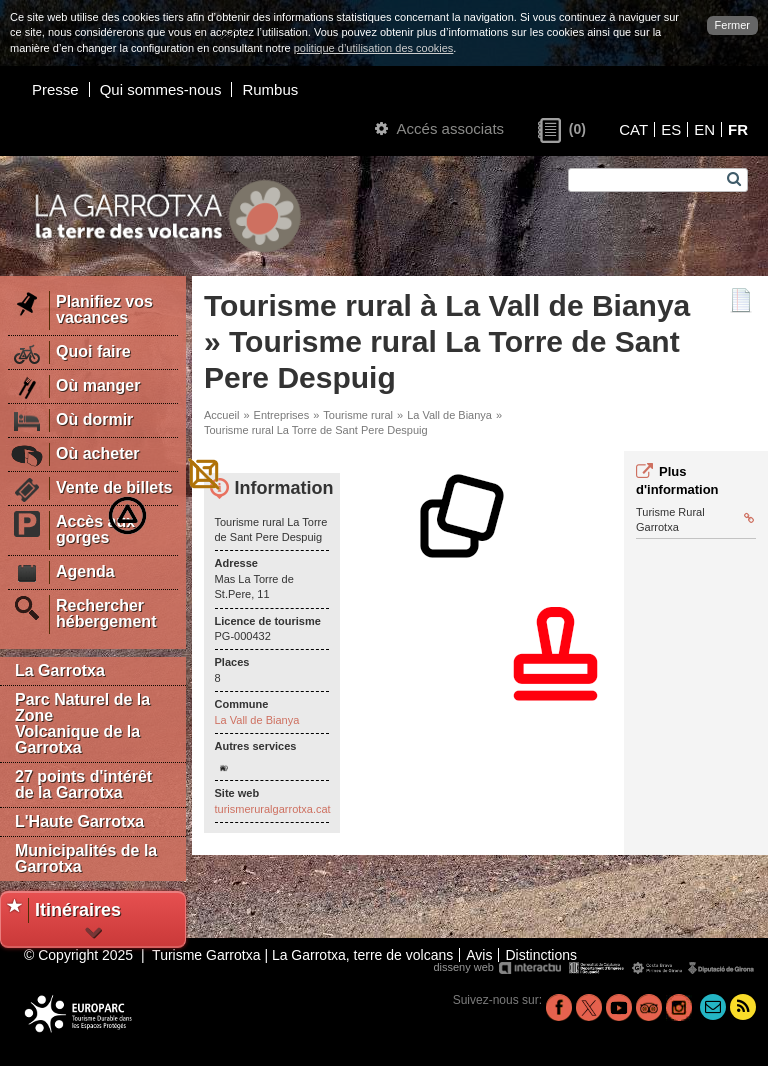  Describe the element at coordinates (228, 34) in the screenshot. I see `view analytics or statistics` at that location.